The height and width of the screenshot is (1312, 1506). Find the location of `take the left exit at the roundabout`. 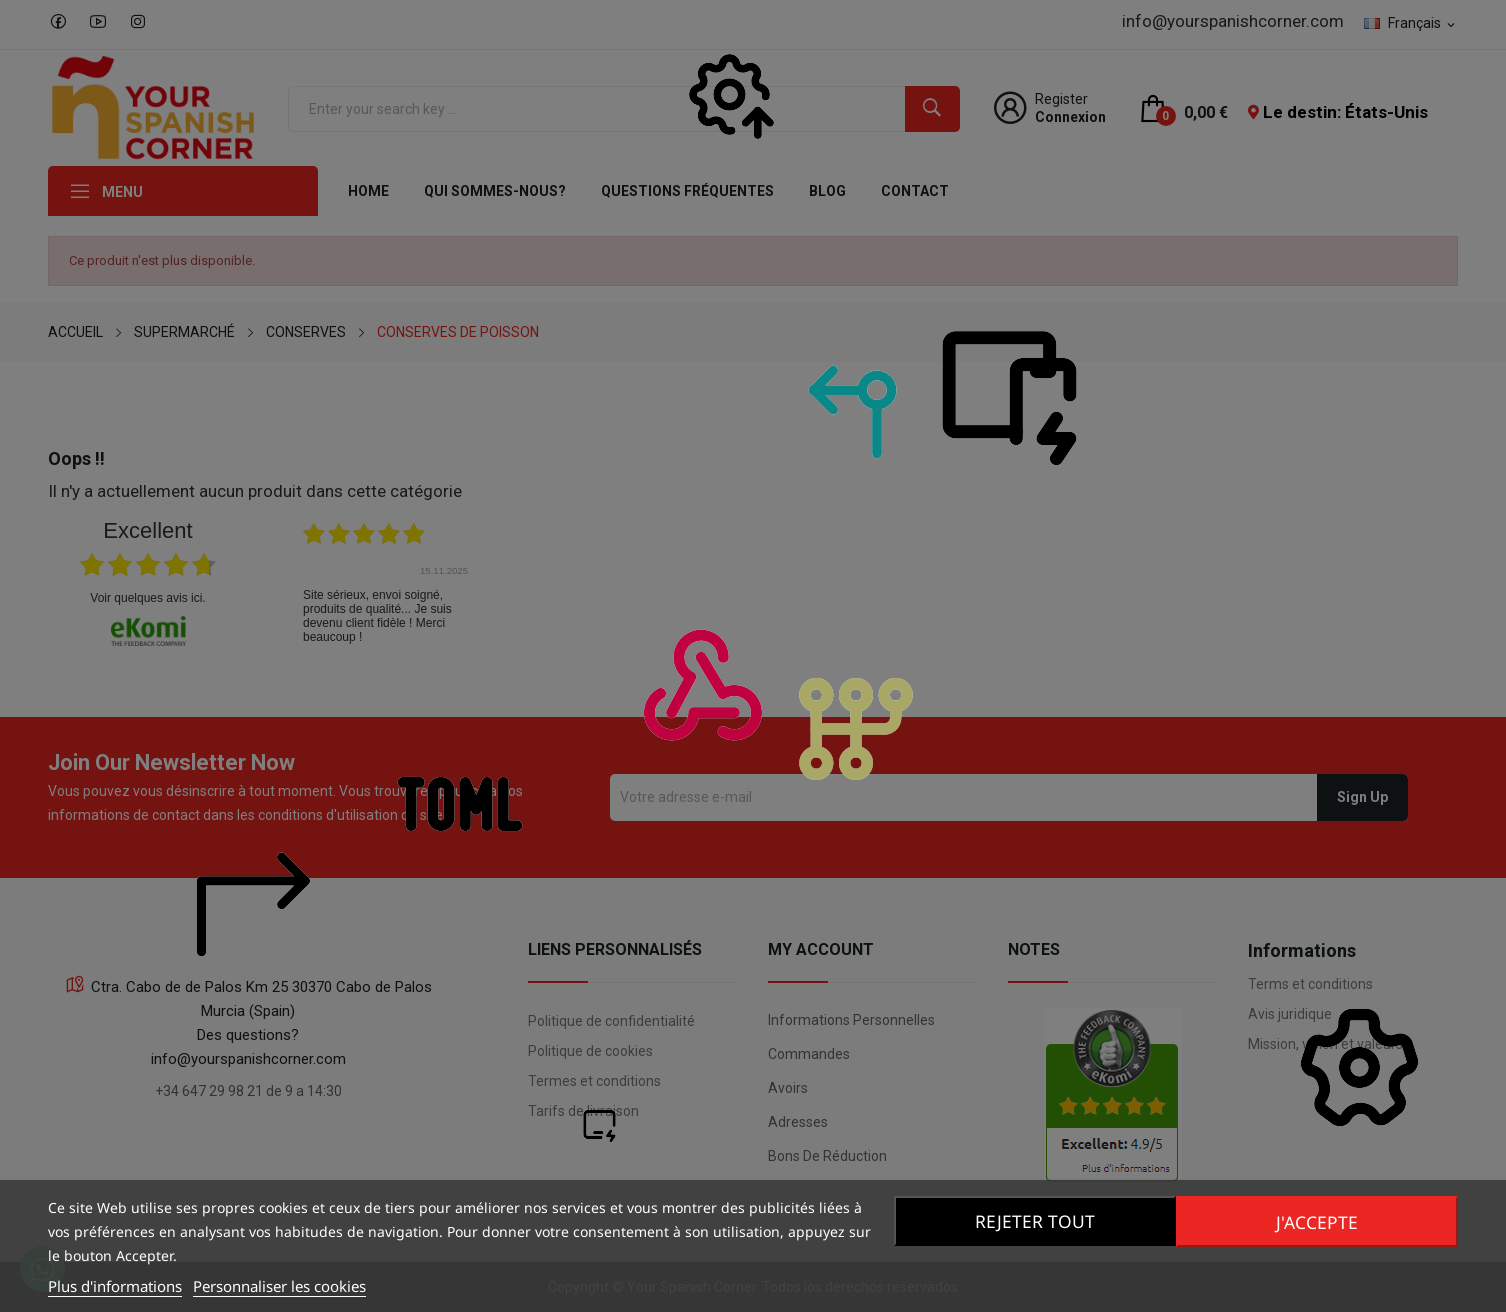

take the left exit at the roundabout is located at coordinates (857, 414).